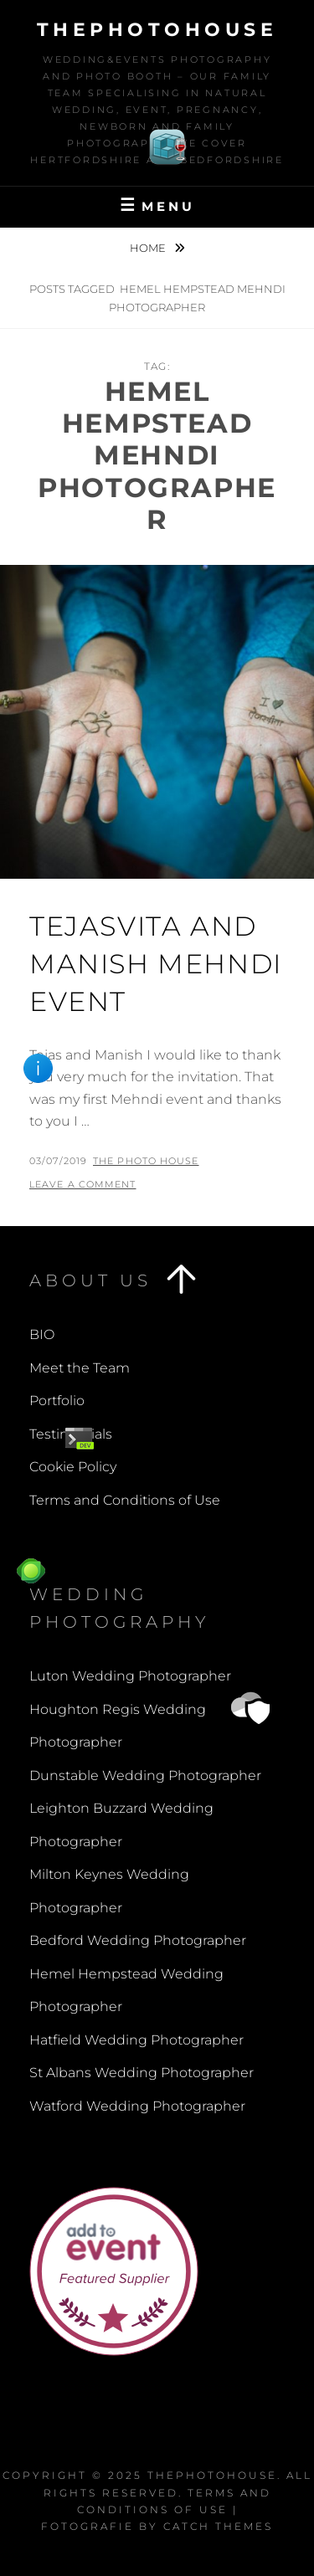 The height and width of the screenshot is (2576, 314). What do you see at coordinates (80, 1438) in the screenshot?
I see `open the developer terminal application` at bounding box center [80, 1438].